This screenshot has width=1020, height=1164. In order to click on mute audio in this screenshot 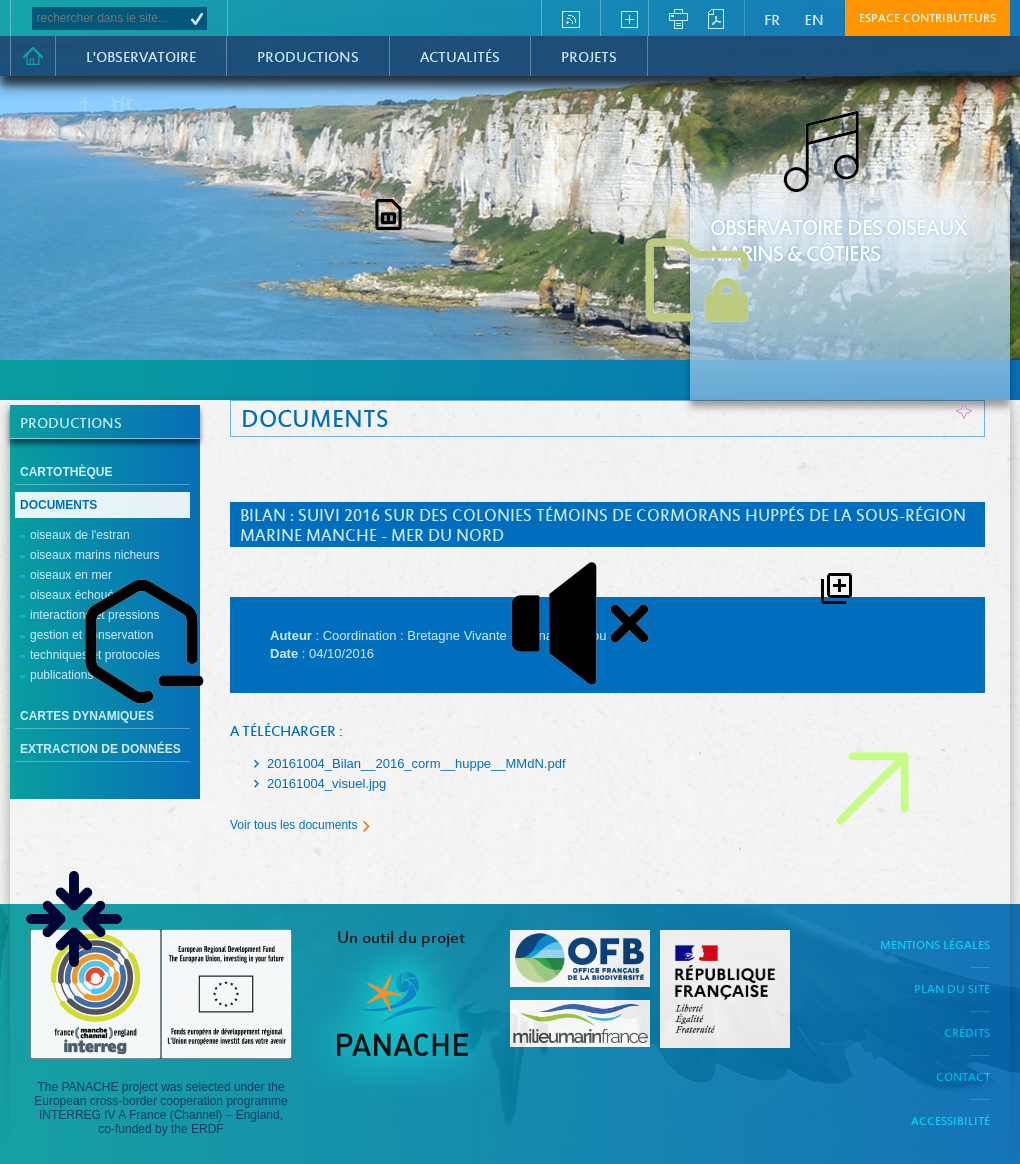, I will do `click(577, 623)`.